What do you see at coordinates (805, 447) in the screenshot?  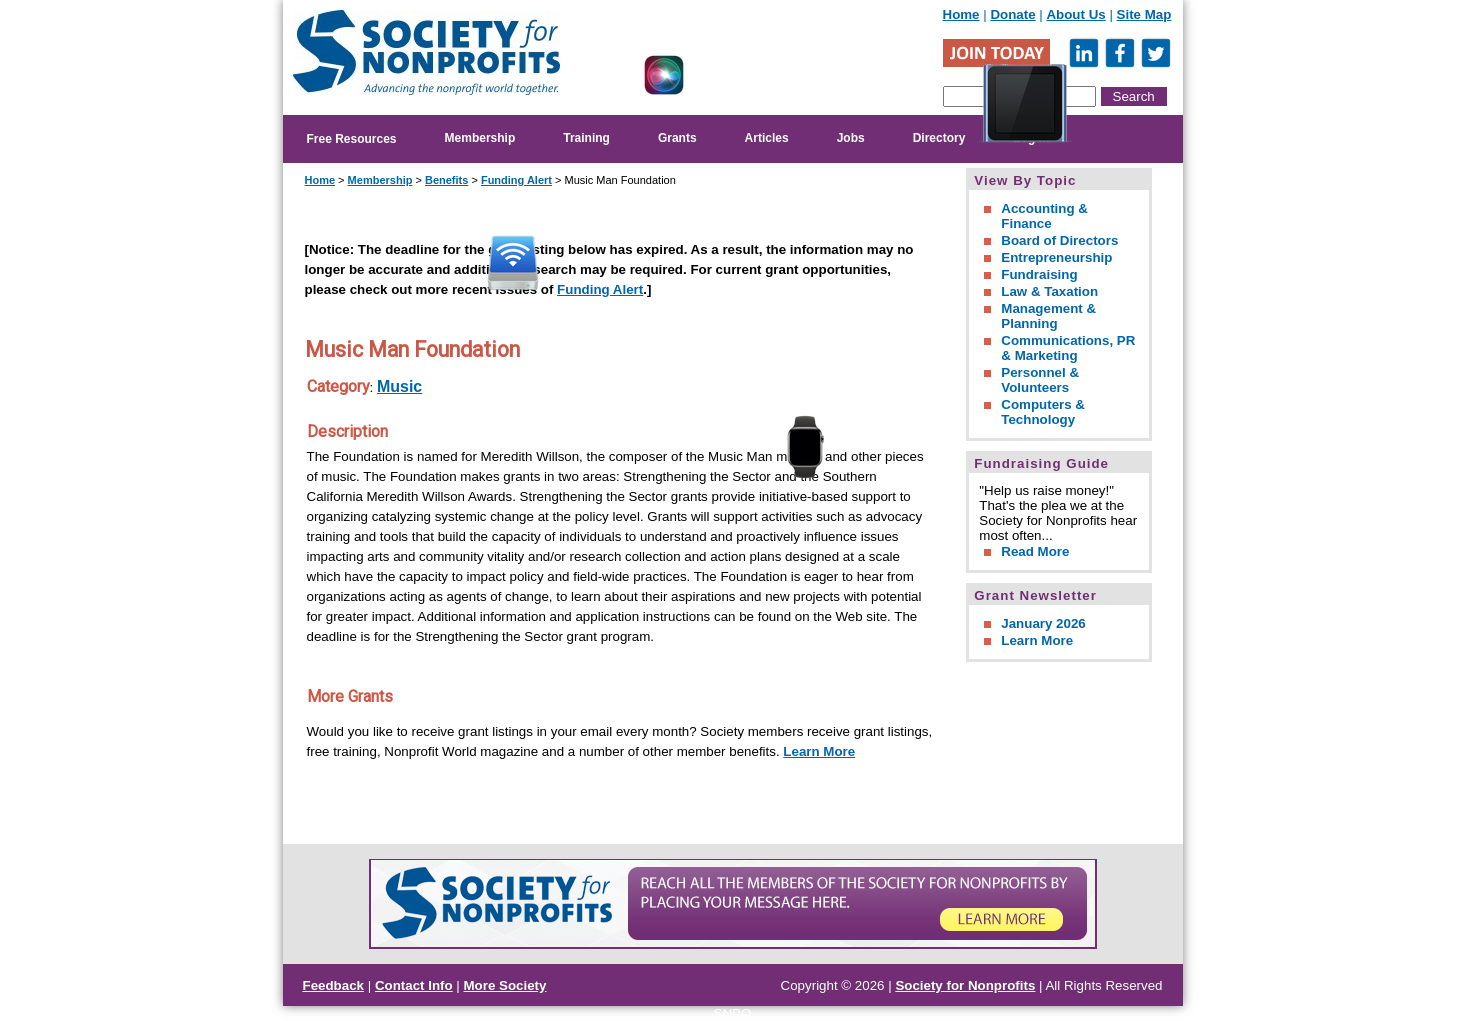 I see `apple watch series 5 or 6 device icon` at bounding box center [805, 447].